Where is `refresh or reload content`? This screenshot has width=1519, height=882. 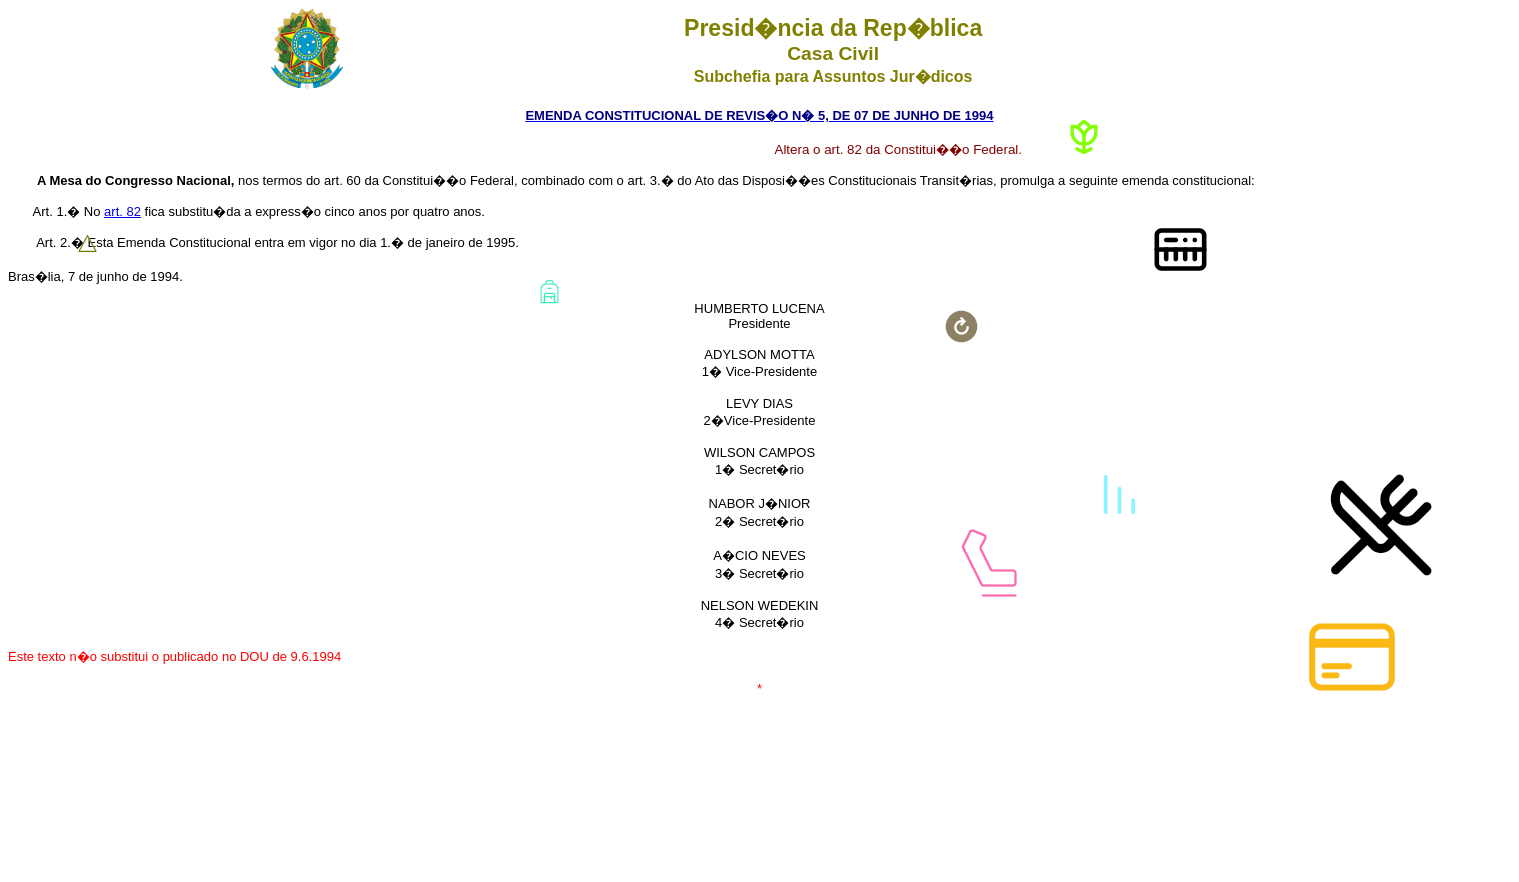
refresh or reload content is located at coordinates (961, 326).